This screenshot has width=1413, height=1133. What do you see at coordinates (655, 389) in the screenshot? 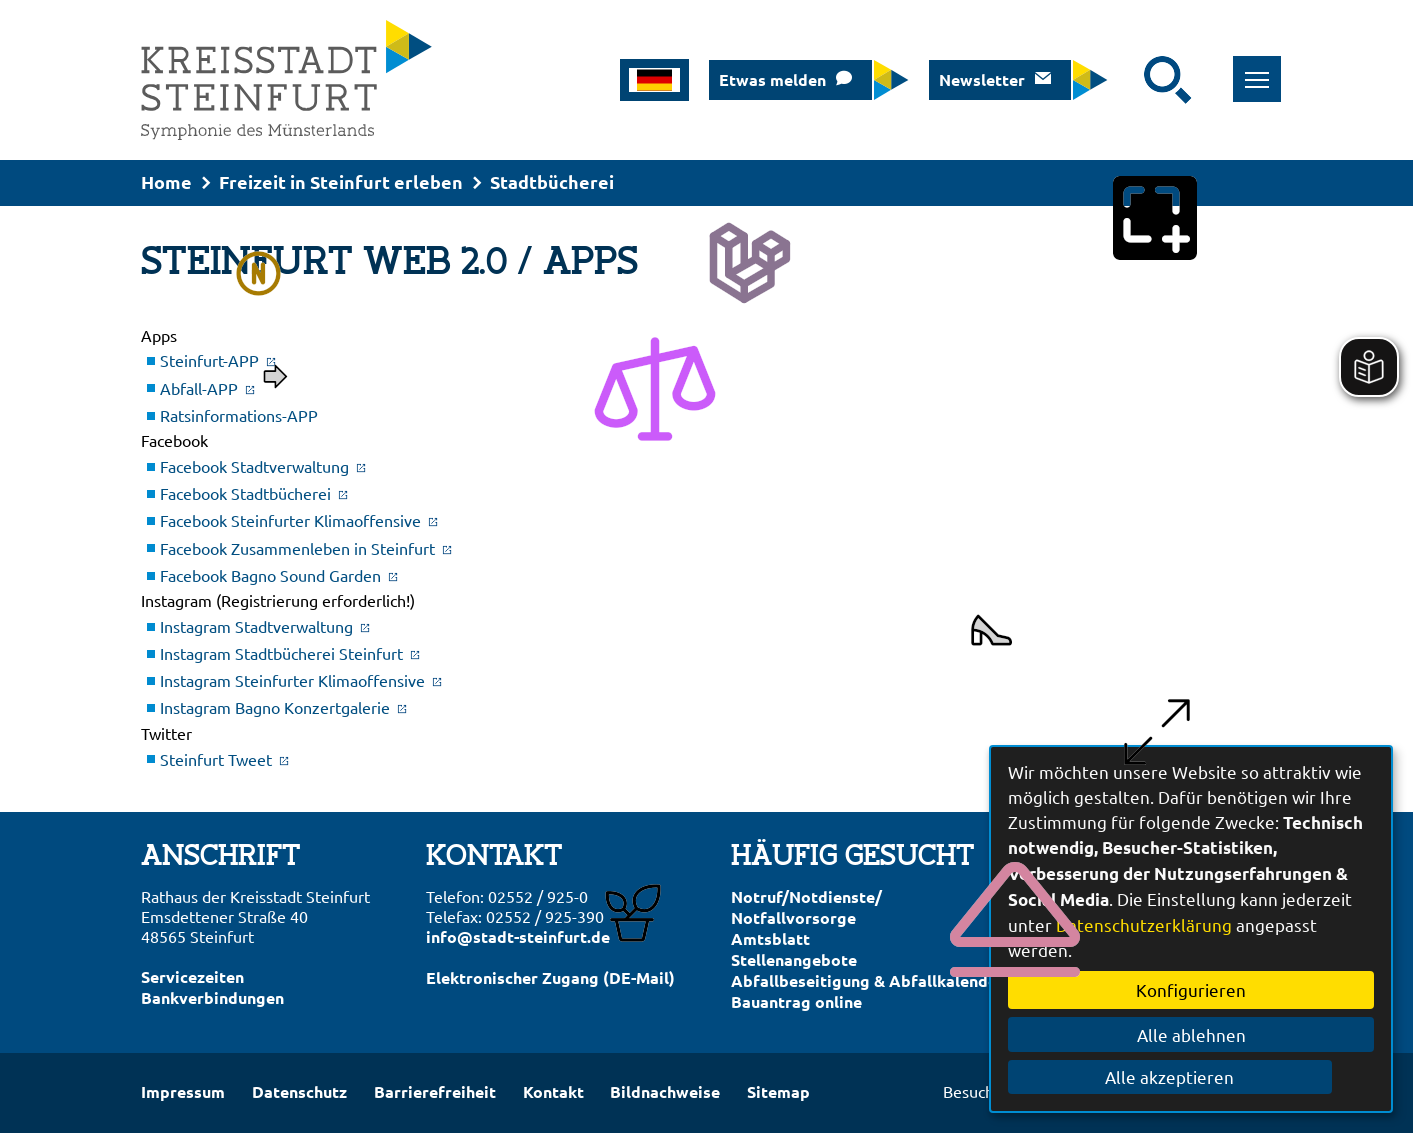
I see `access legal or terms of service information` at bounding box center [655, 389].